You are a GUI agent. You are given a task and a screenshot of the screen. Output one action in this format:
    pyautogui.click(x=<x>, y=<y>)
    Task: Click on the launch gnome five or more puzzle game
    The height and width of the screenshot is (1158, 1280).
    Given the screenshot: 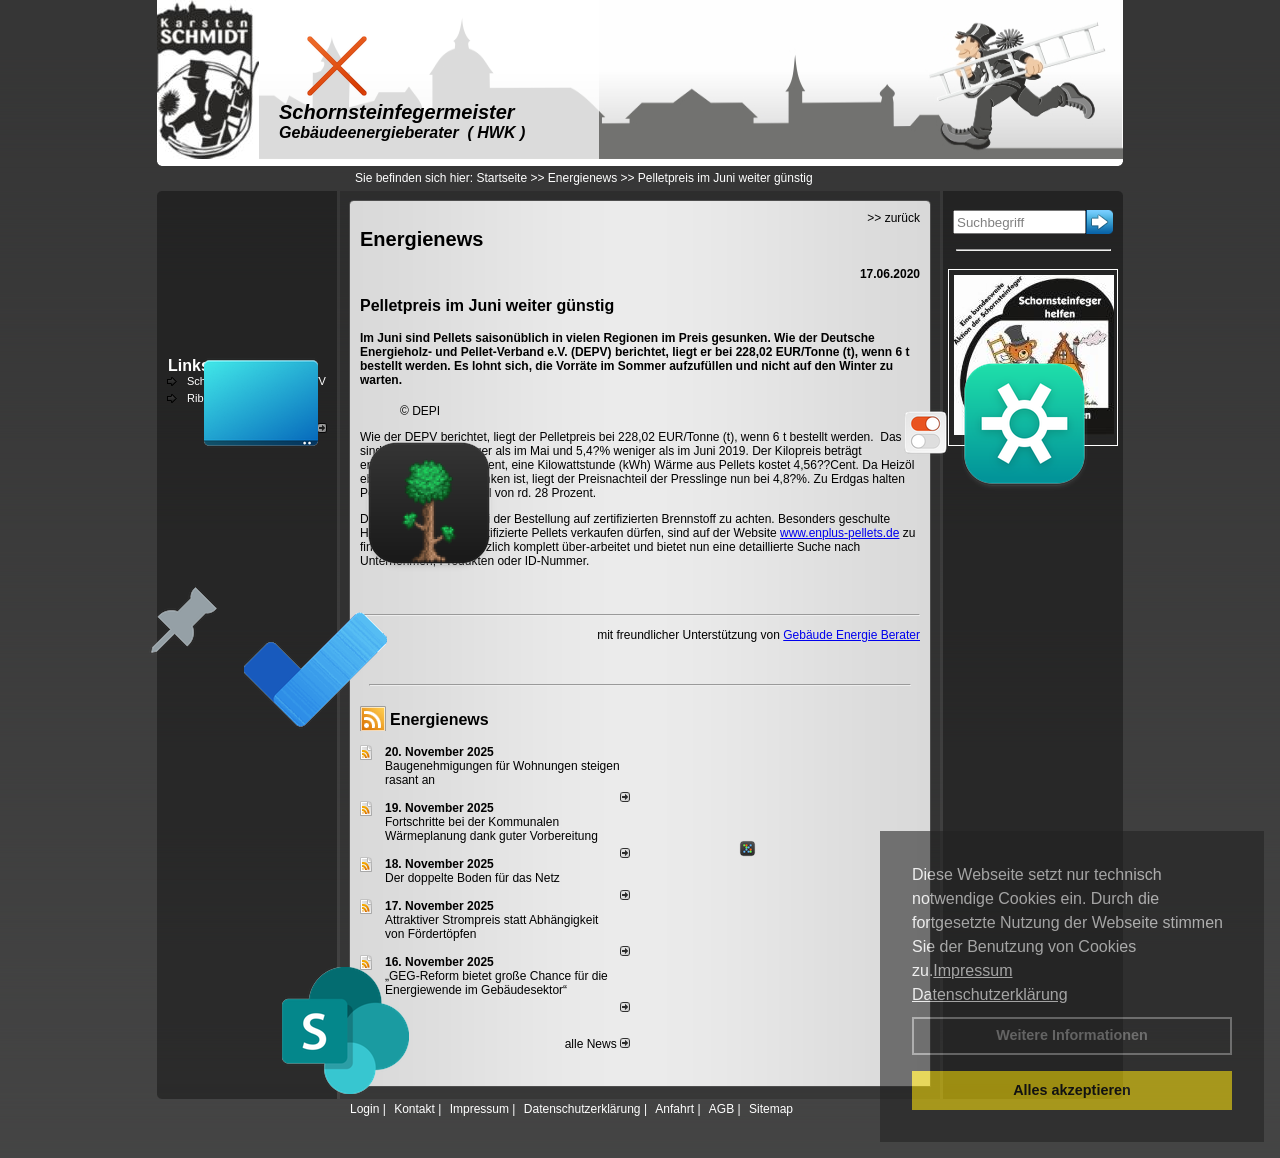 What is the action you would take?
    pyautogui.click(x=747, y=848)
    